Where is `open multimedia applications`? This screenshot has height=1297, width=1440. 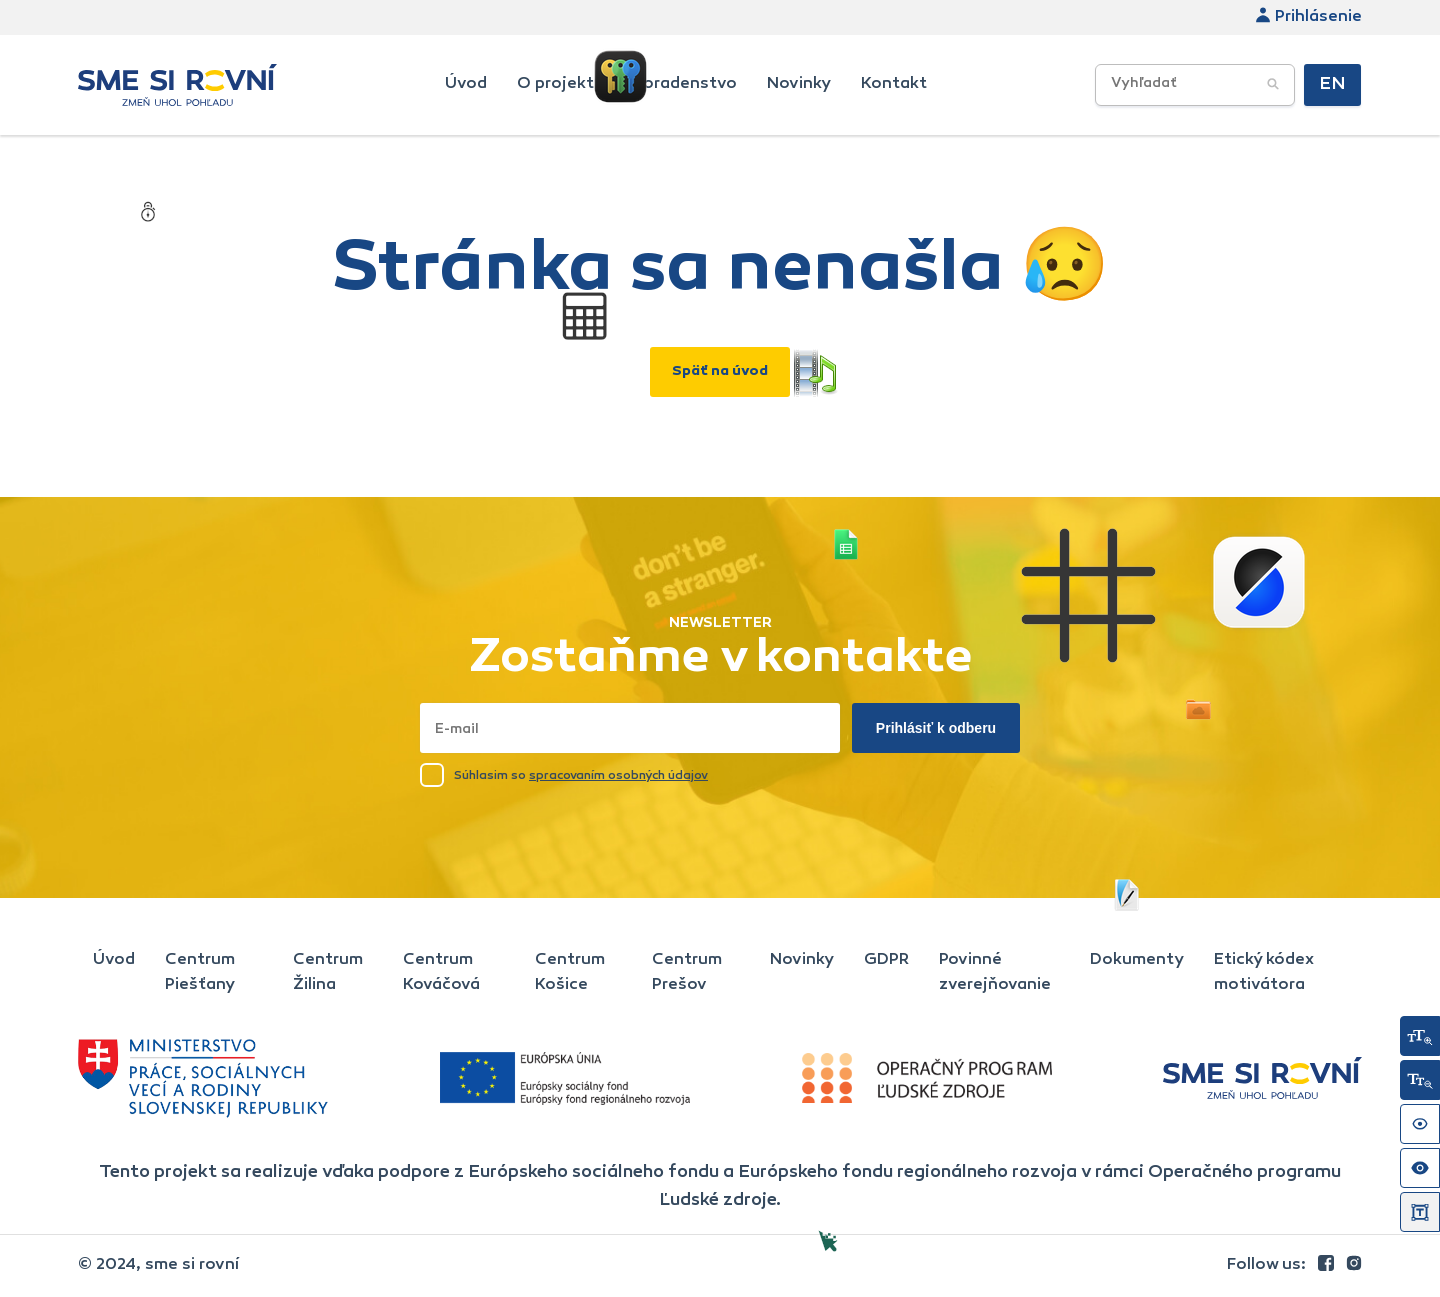 open multimedia applications is located at coordinates (815, 373).